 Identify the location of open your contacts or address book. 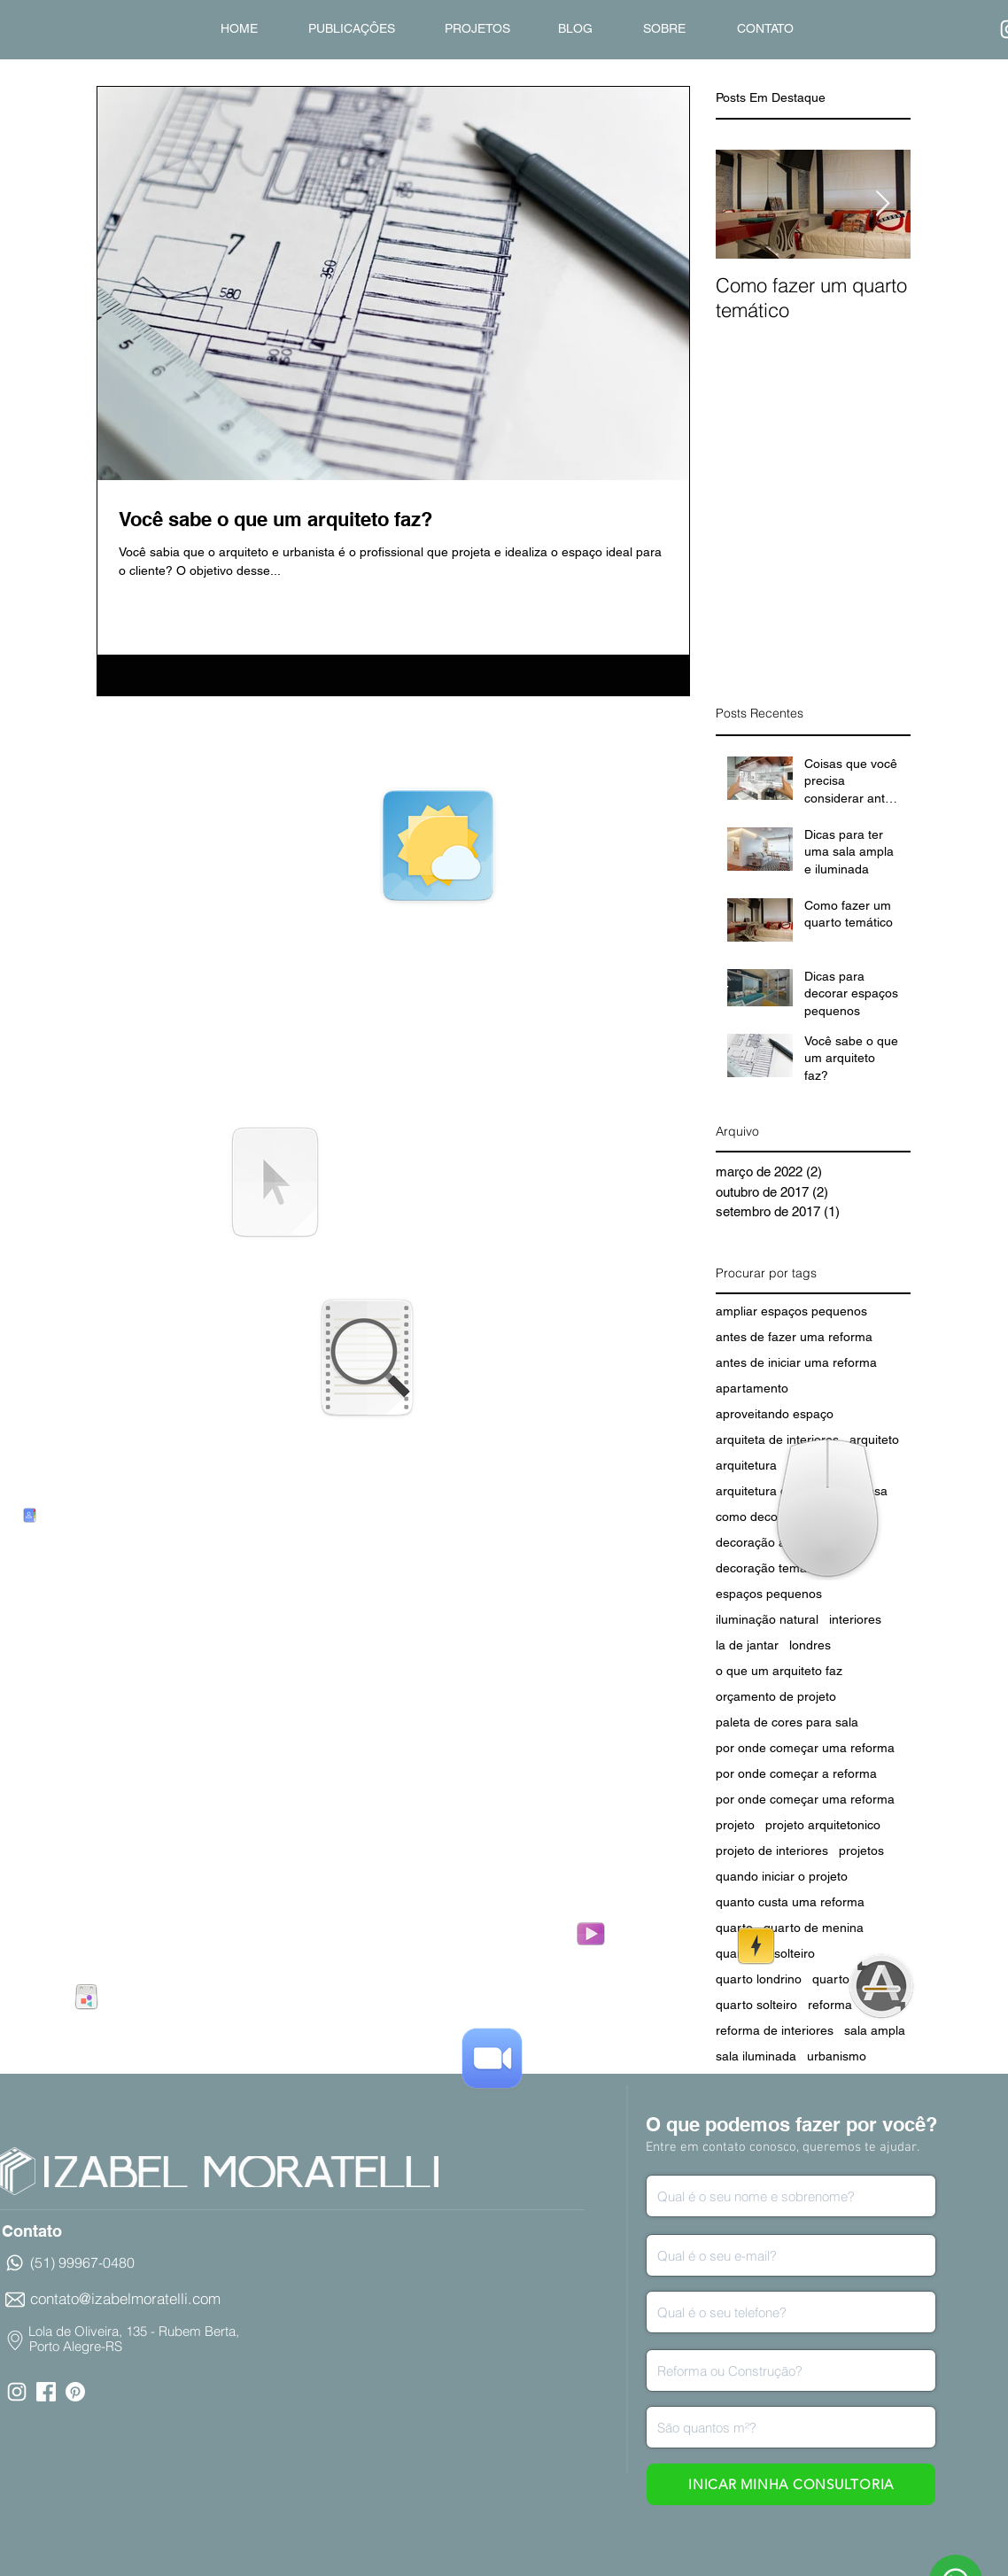
(29, 1515).